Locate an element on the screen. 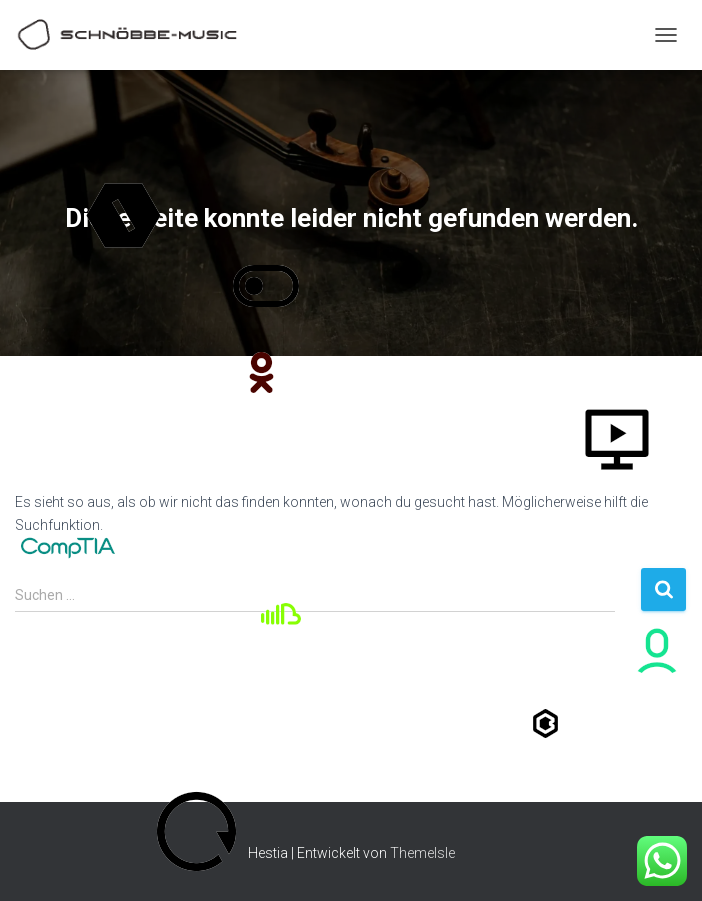  open system settings is located at coordinates (123, 215).